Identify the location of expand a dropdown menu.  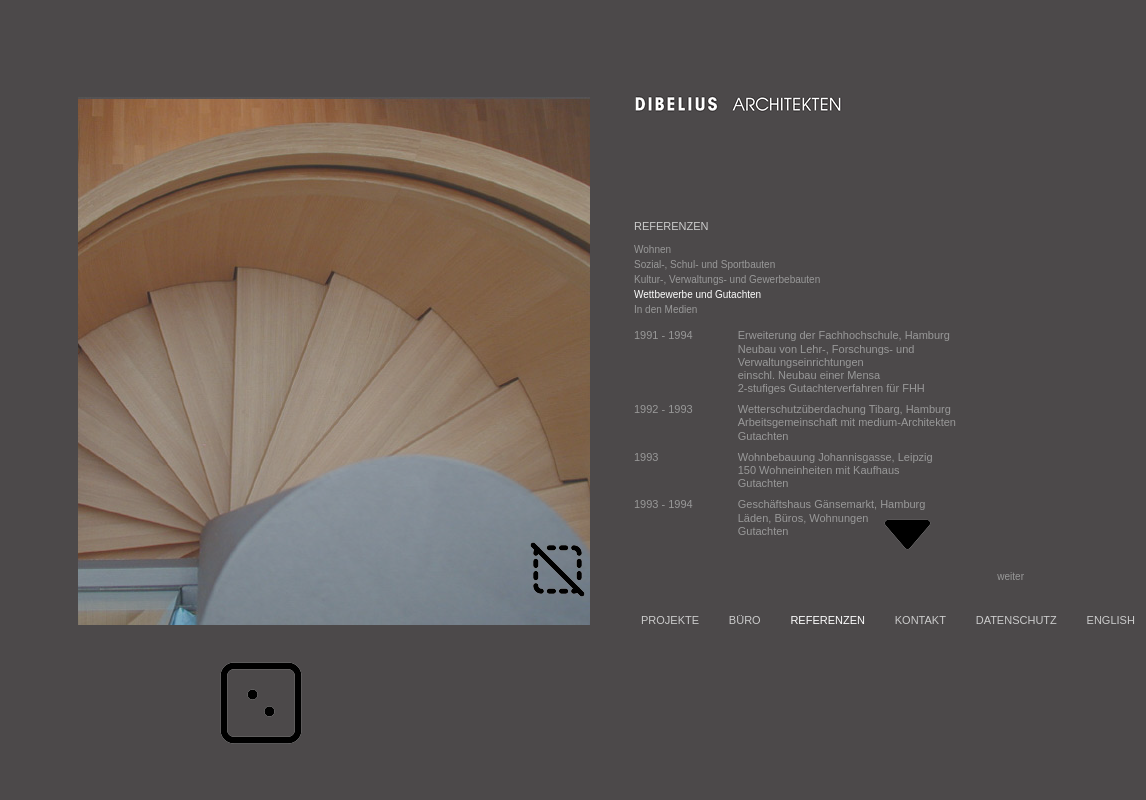
(907, 534).